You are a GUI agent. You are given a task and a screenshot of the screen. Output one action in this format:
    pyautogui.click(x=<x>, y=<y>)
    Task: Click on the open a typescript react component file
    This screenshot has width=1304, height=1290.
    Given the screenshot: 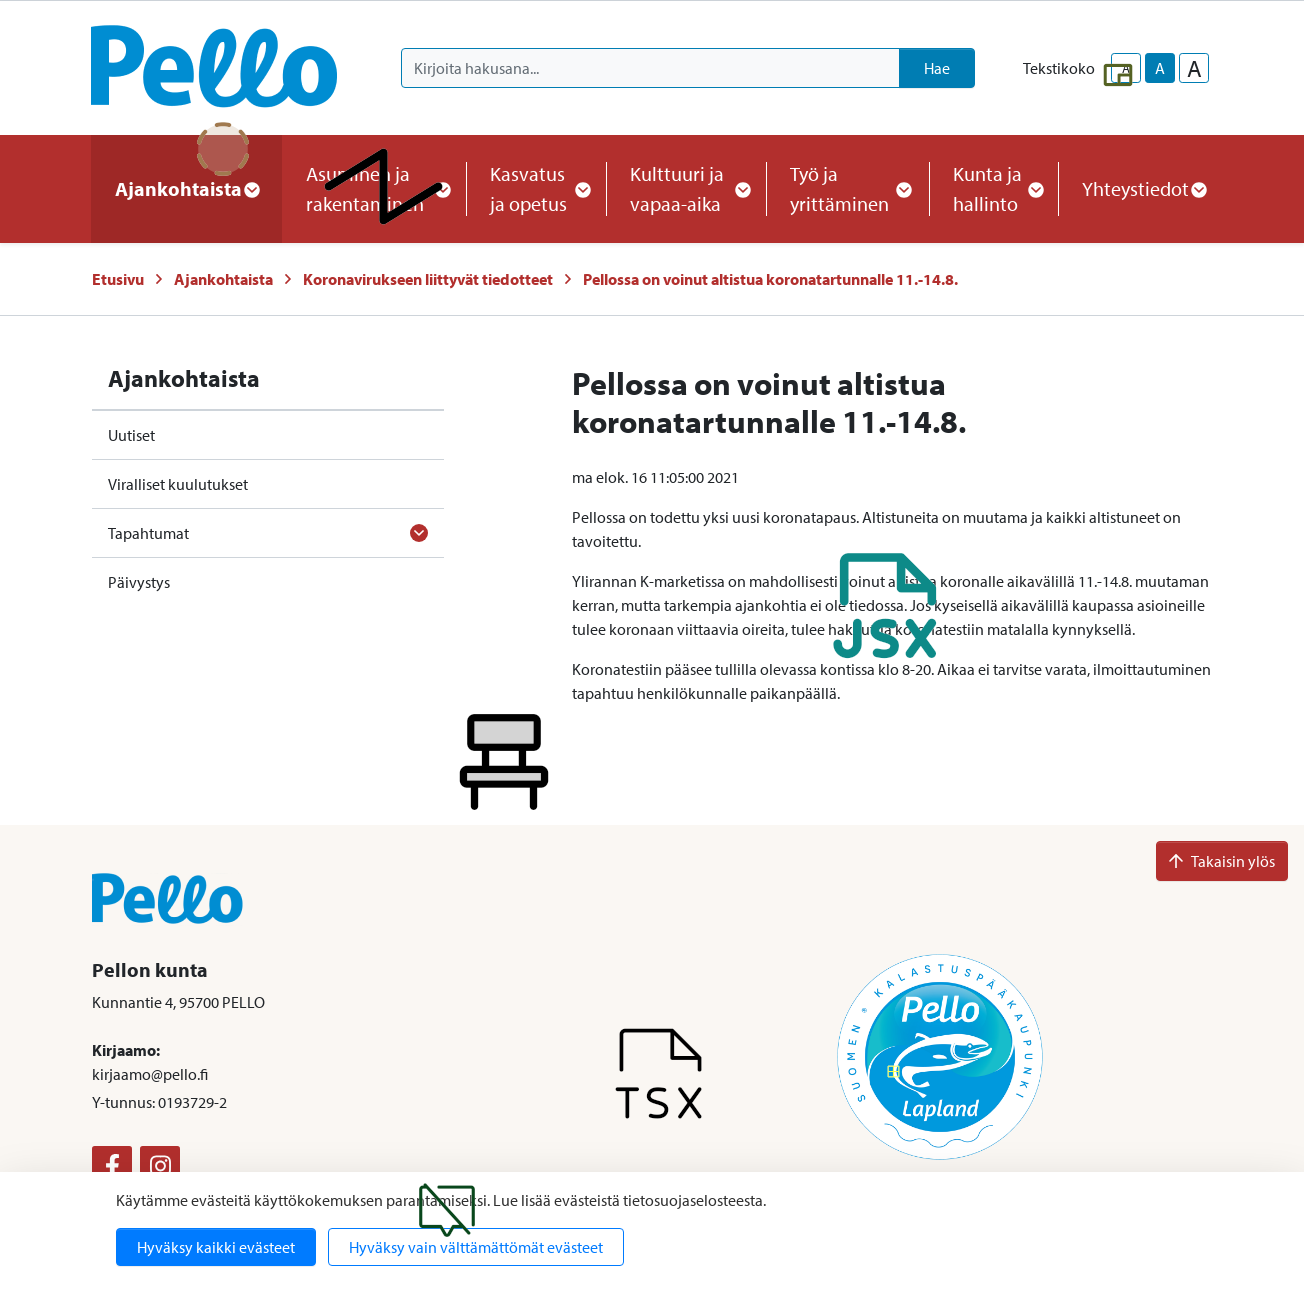 What is the action you would take?
    pyautogui.click(x=660, y=1077)
    